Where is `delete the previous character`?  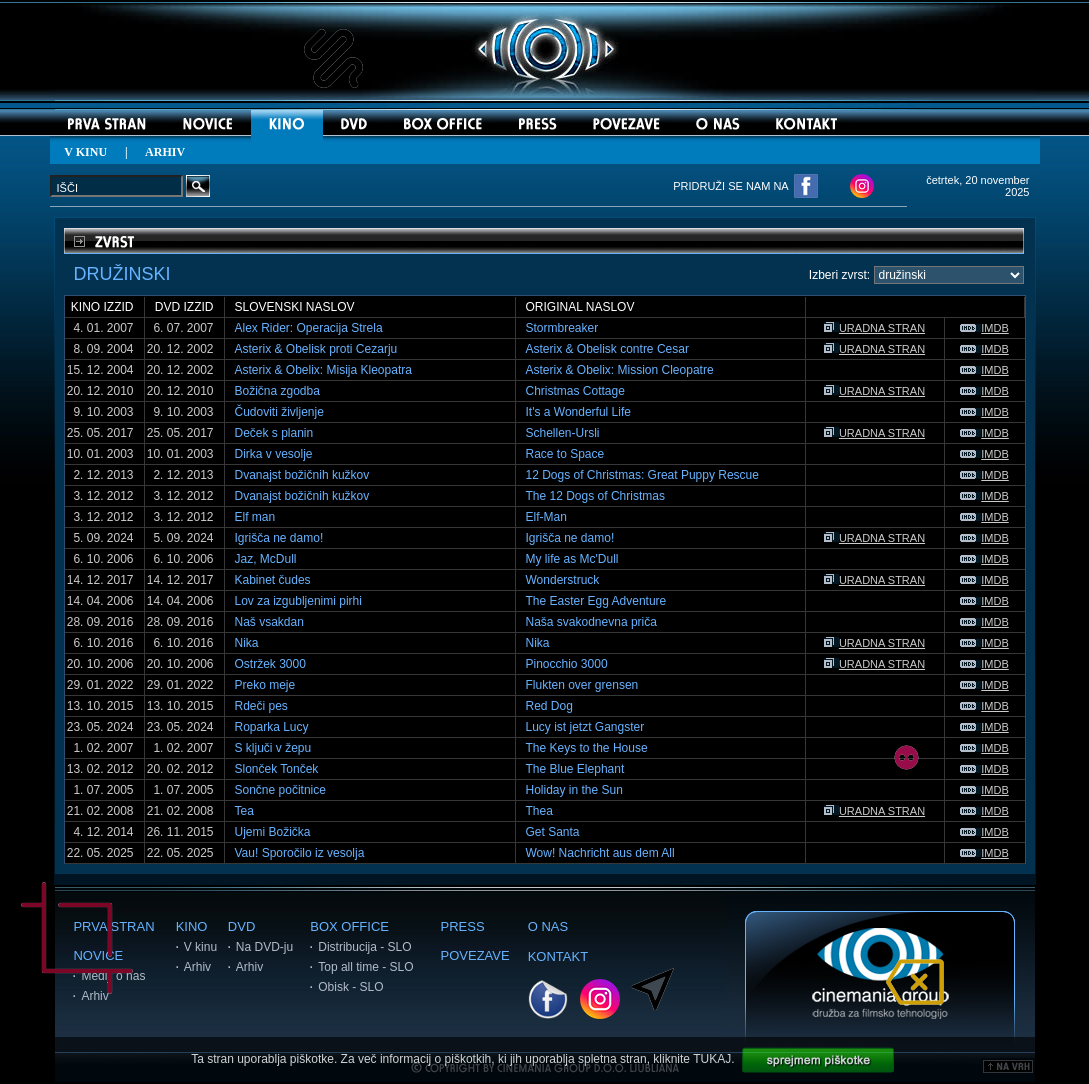
delete the previous character is located at coordinates (917, 982).